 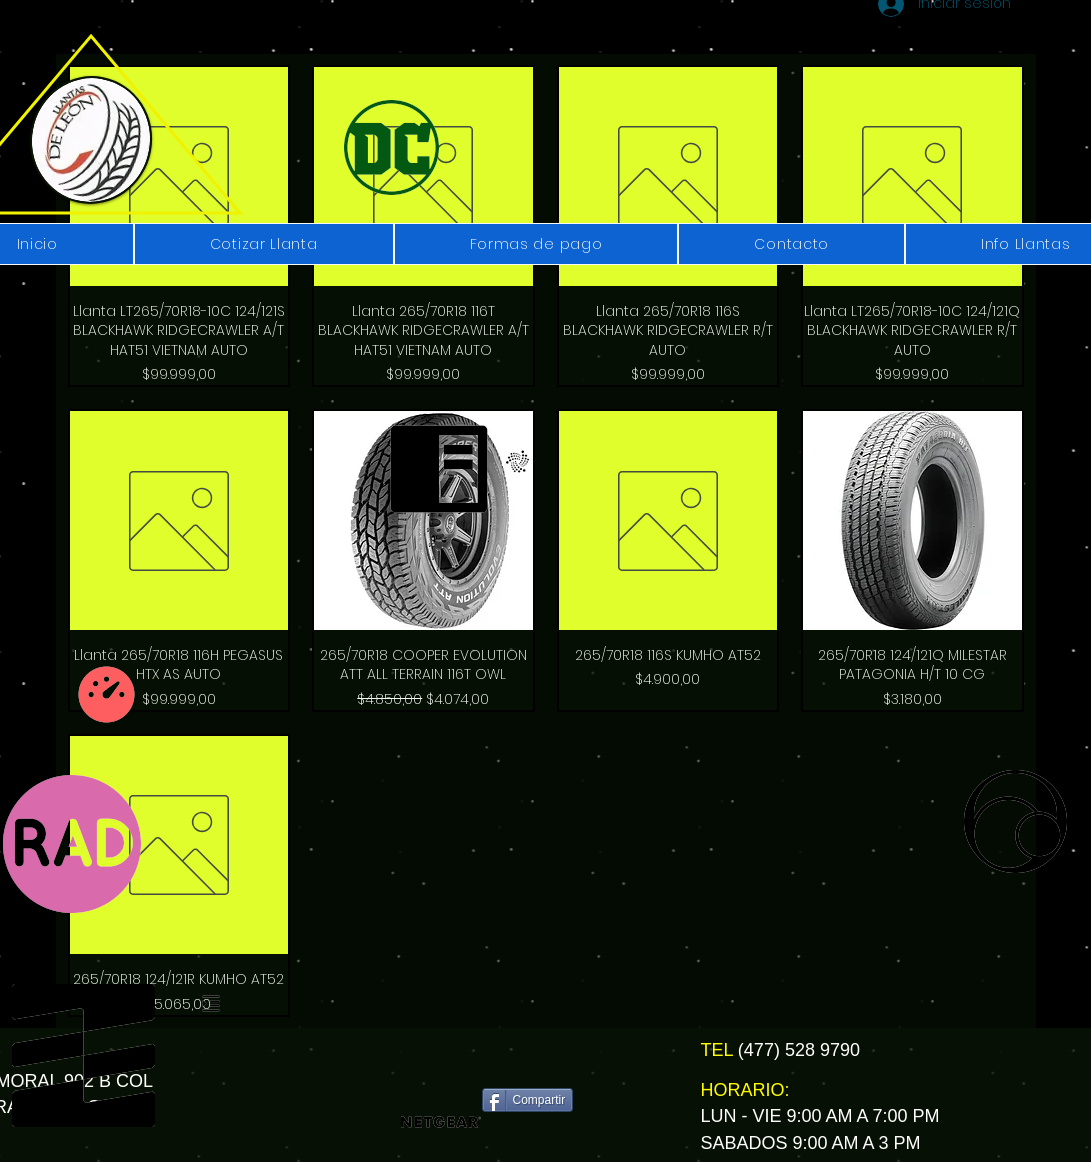 I want to click on increase text indentation, so click(x=211, y=1003).